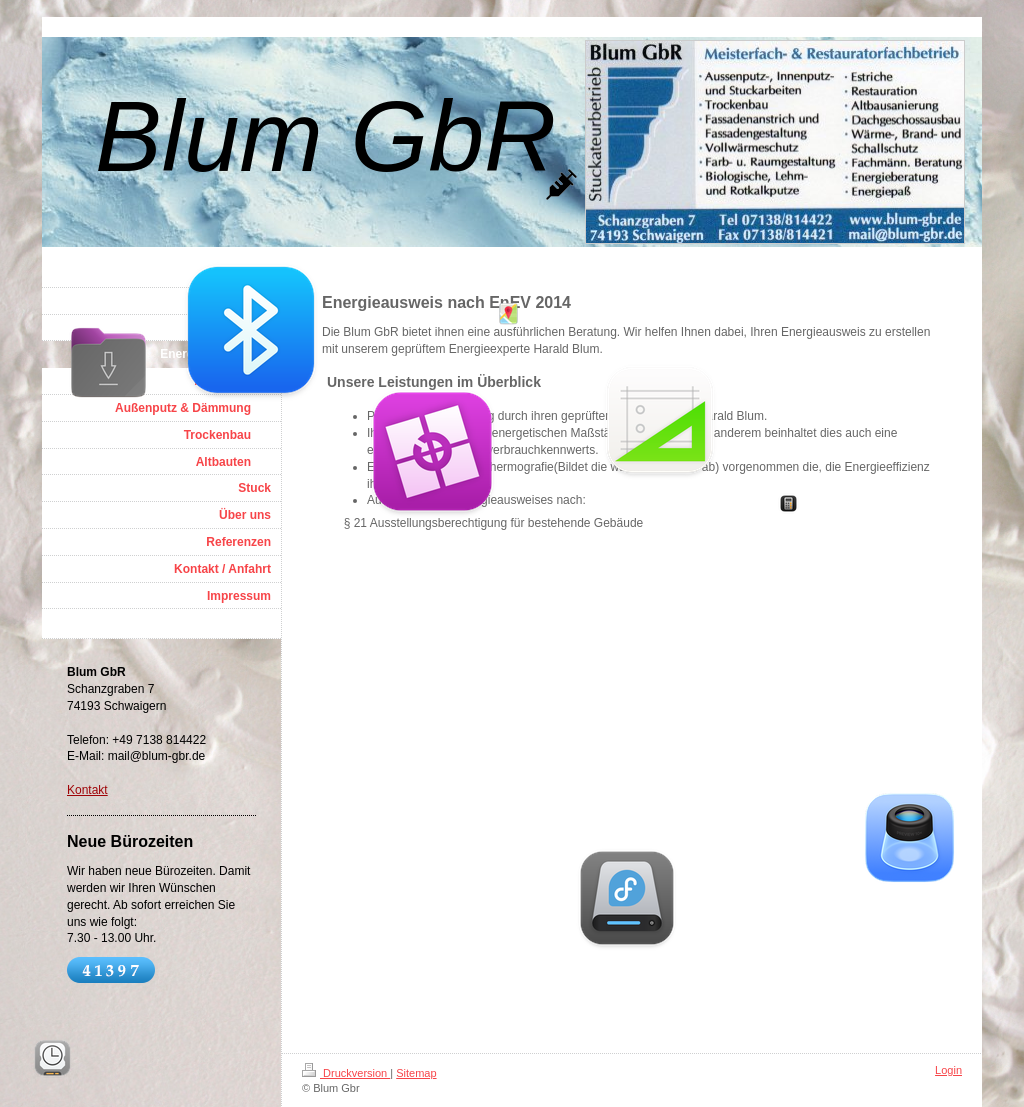 Image resolution: width=1024 pixels, height=1107 pixels. What do you see at coordinates (909, 837) in the screenshot?
I see `open preview app to view images and PDFs` at bounding box center [909, 837].